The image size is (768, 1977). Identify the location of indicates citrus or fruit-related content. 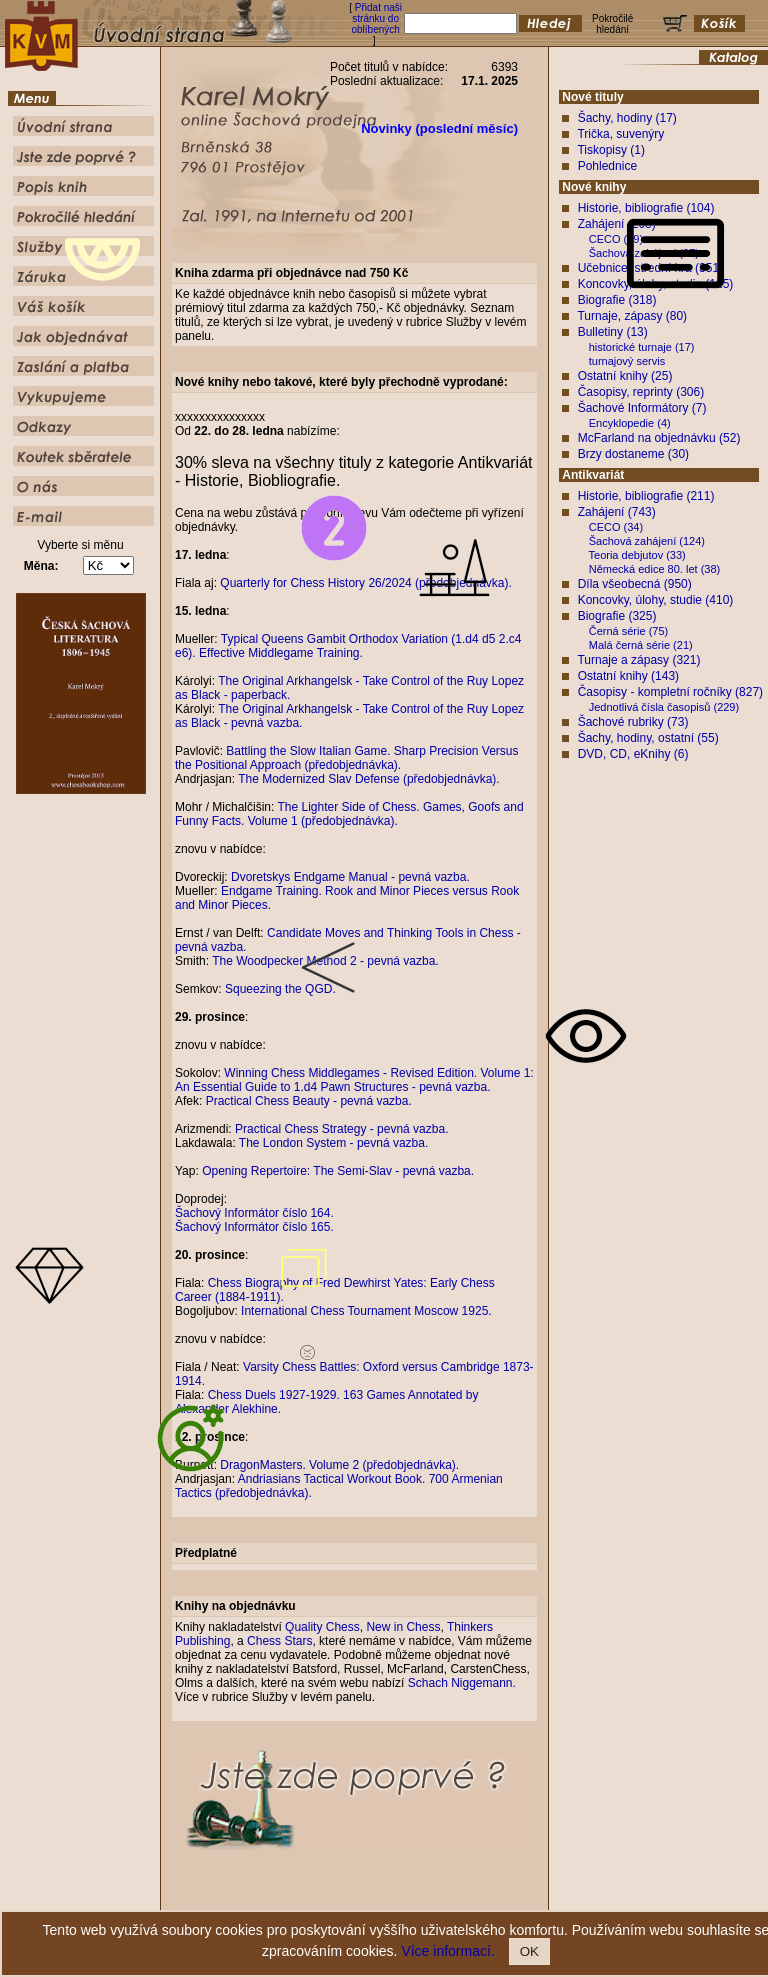
(102, 253).